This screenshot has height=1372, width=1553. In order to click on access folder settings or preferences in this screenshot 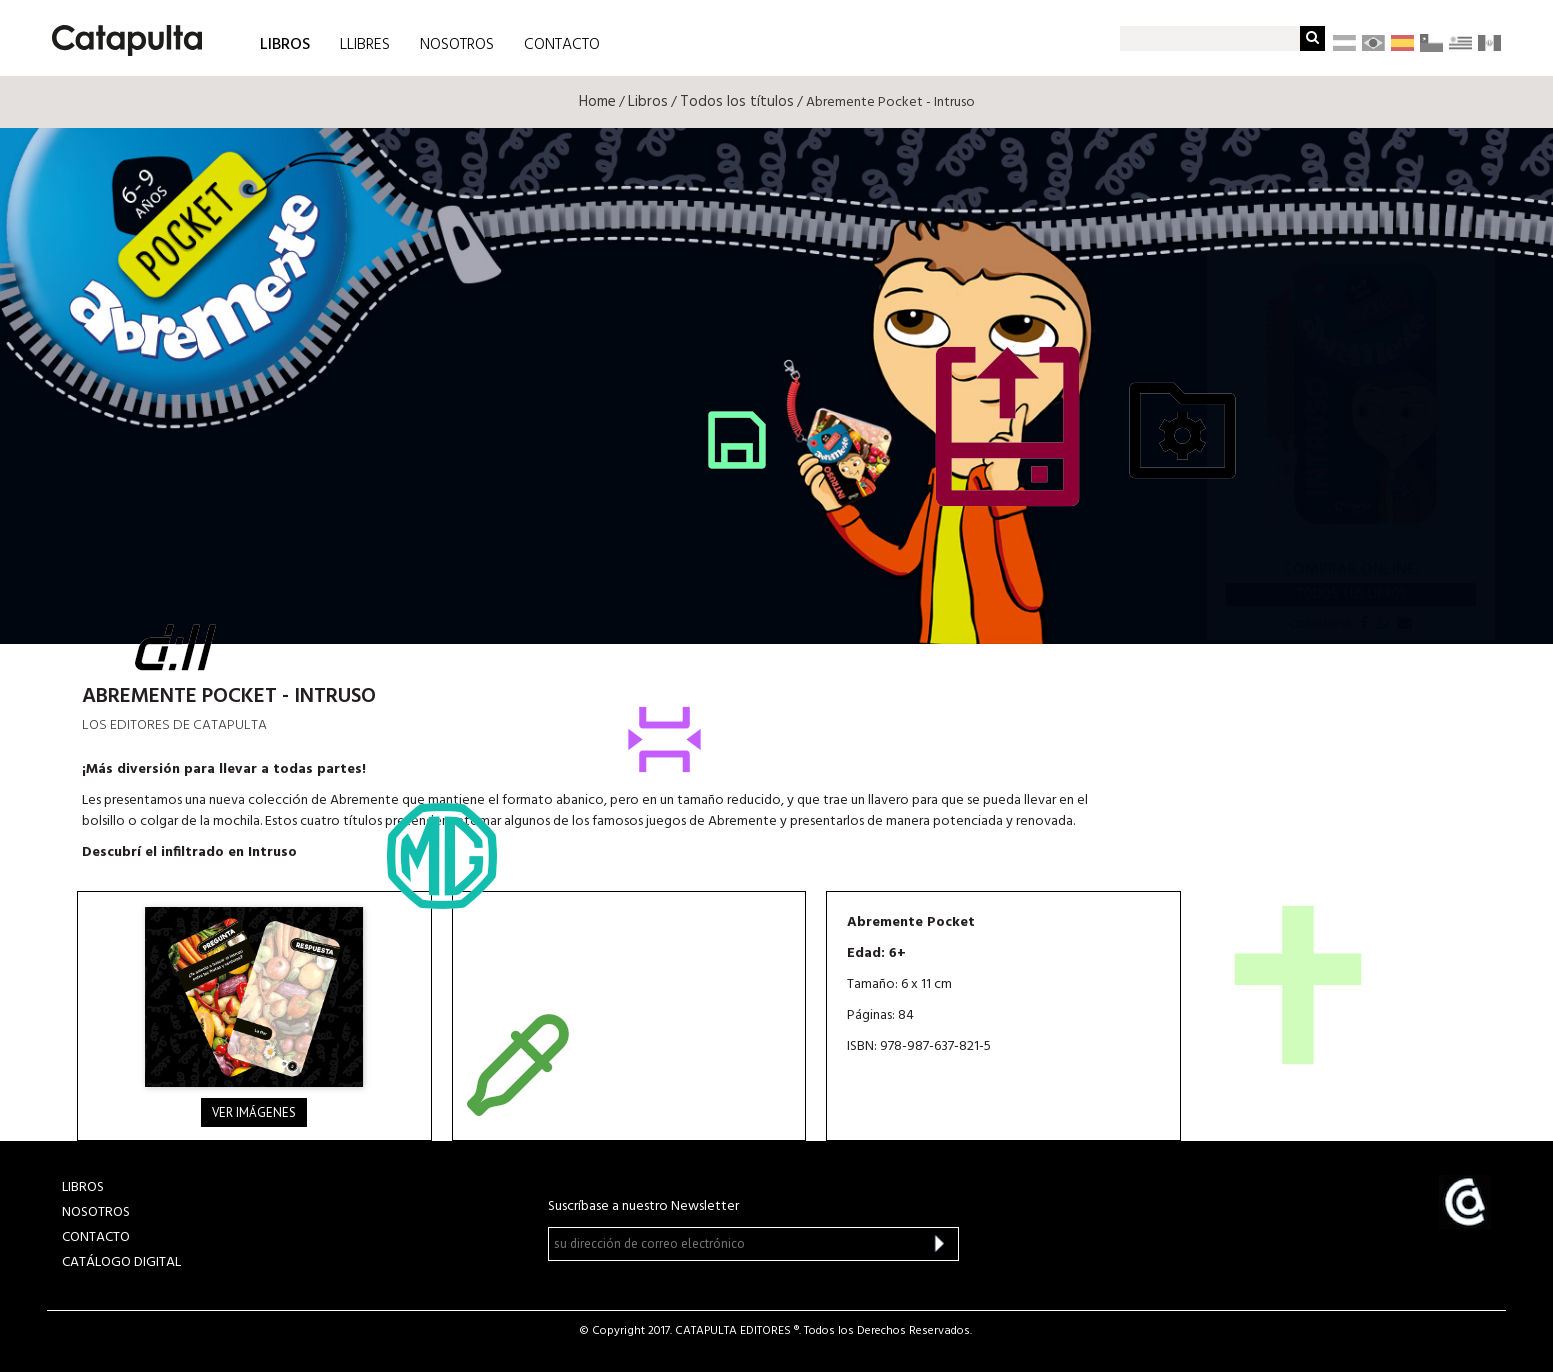, I will do `click(1182, 430)`.